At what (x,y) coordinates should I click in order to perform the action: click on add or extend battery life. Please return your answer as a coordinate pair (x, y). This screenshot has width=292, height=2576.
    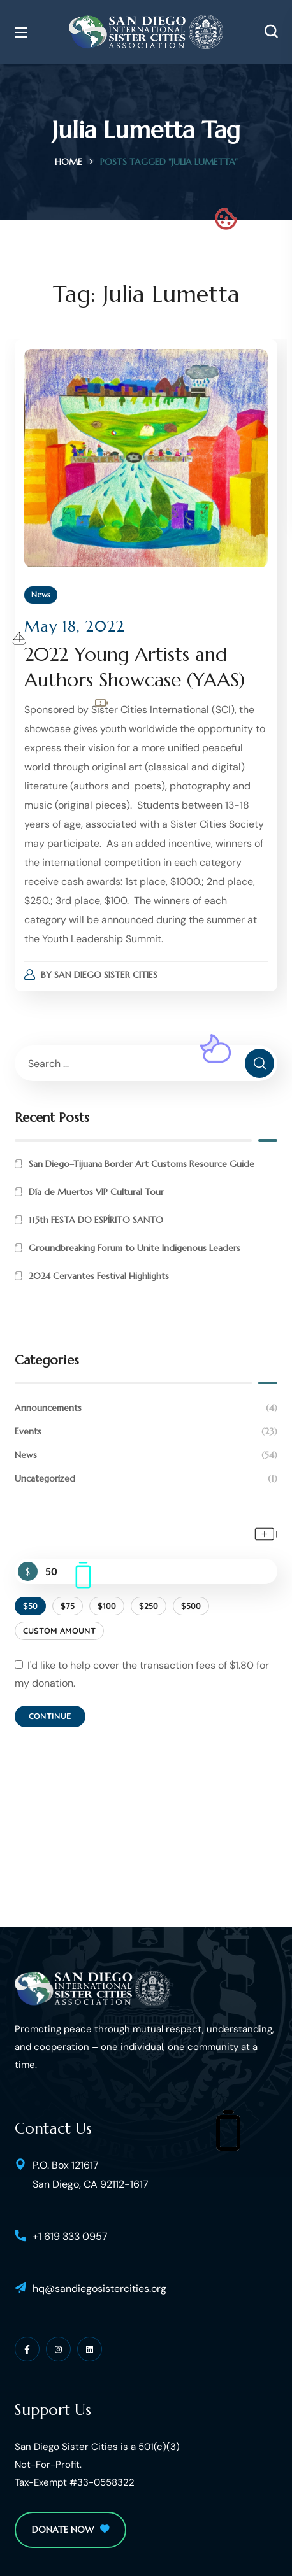
    Looking at the image, I should click on (265, 1534).